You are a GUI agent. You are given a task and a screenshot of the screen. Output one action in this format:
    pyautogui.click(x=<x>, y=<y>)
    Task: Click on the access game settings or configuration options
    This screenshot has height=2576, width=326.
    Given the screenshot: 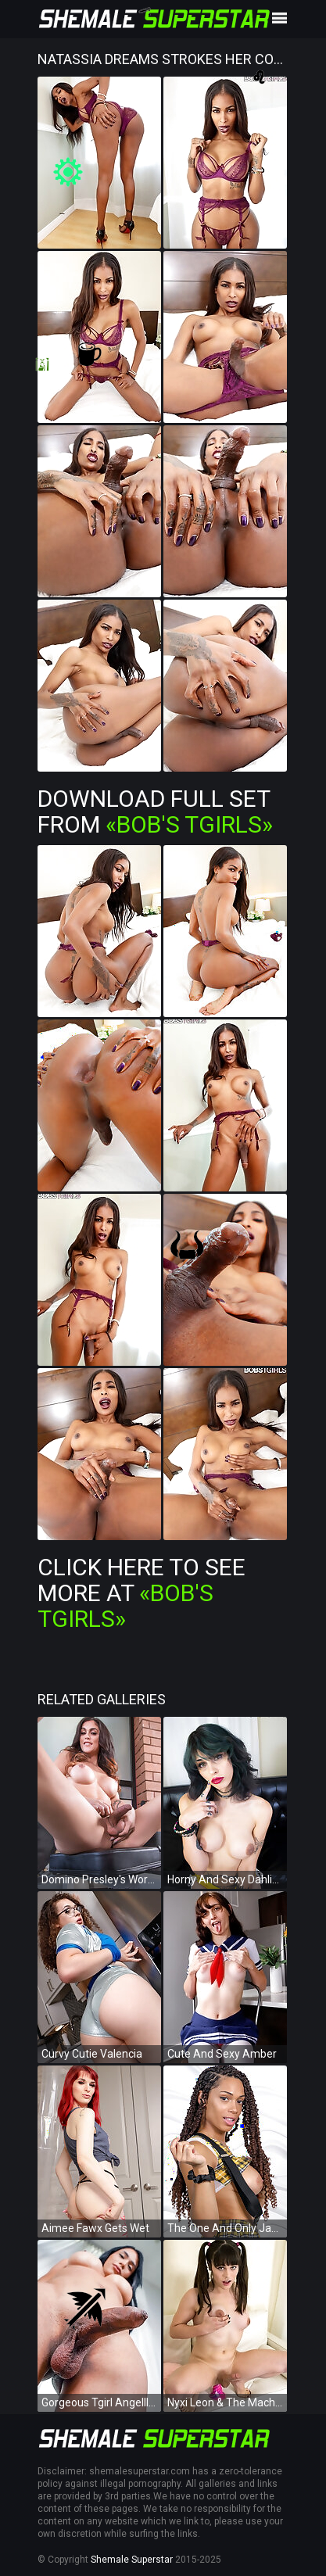 What is the action you would take?
    pyautogui.click(x=68, y=172)
    